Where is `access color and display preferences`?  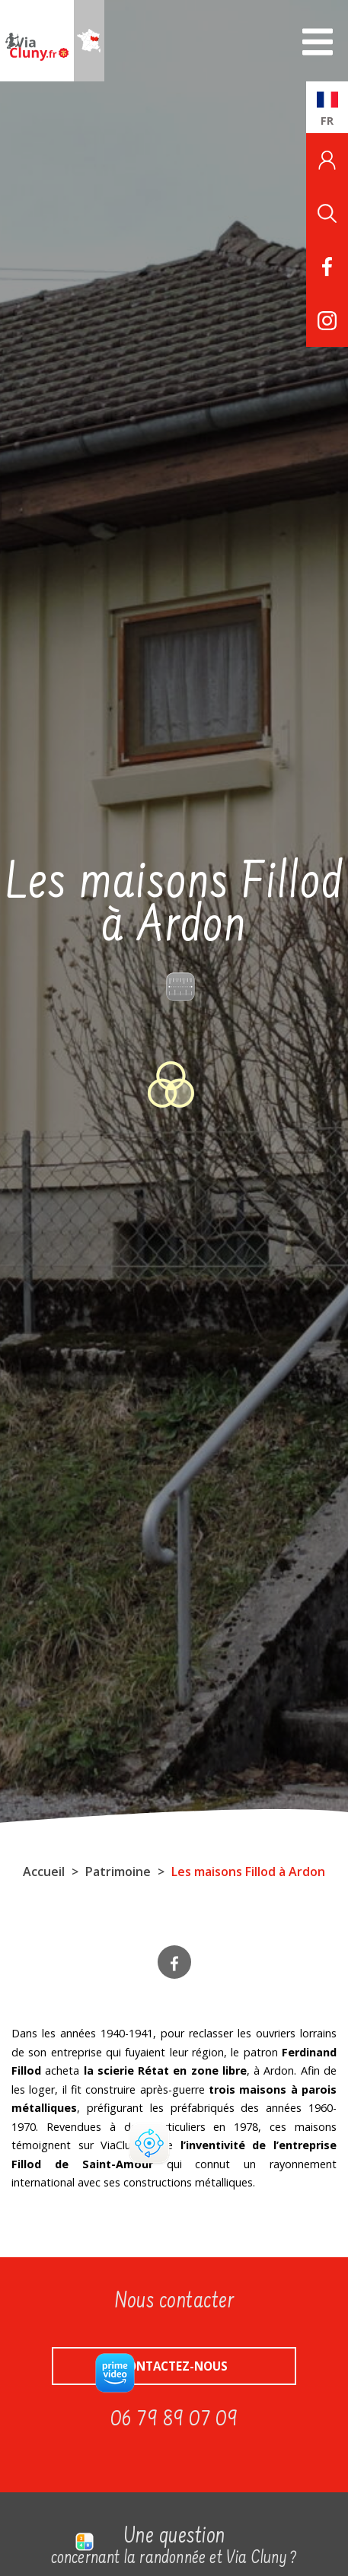 access color and display preferences is located at coordinates (171, 1084).